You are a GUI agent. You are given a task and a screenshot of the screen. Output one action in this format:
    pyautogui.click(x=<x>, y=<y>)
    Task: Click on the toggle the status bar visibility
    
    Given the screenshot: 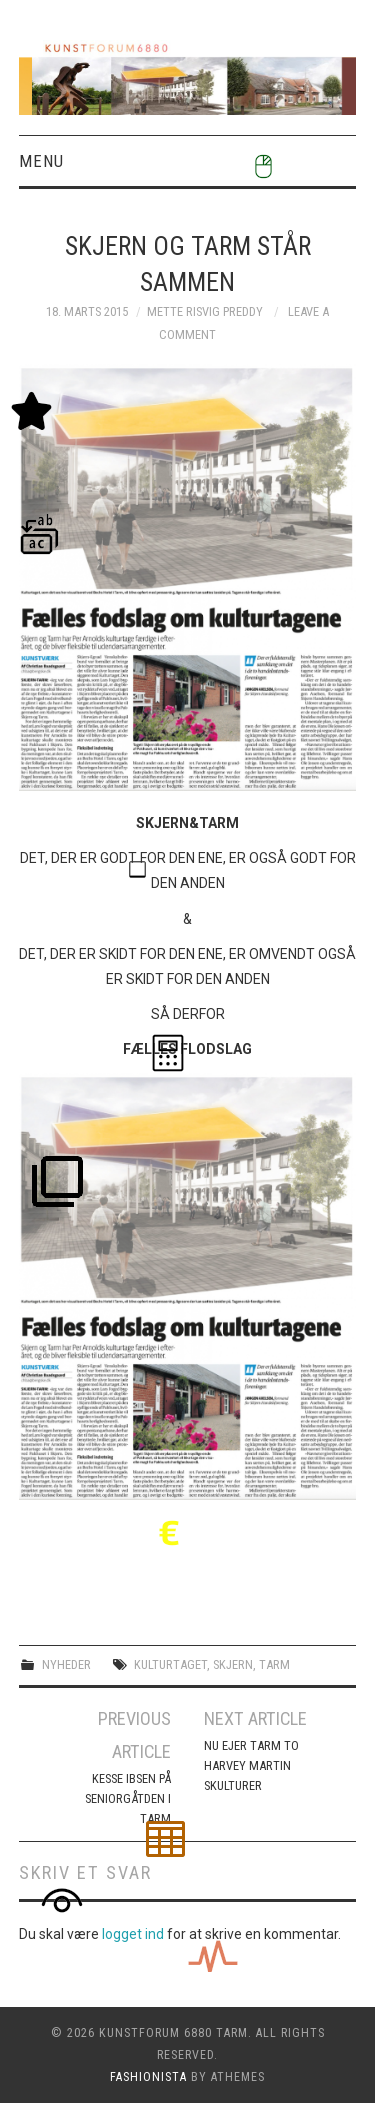 What is the action you would take?
    pyautogui.click(x=137, y=869)
    